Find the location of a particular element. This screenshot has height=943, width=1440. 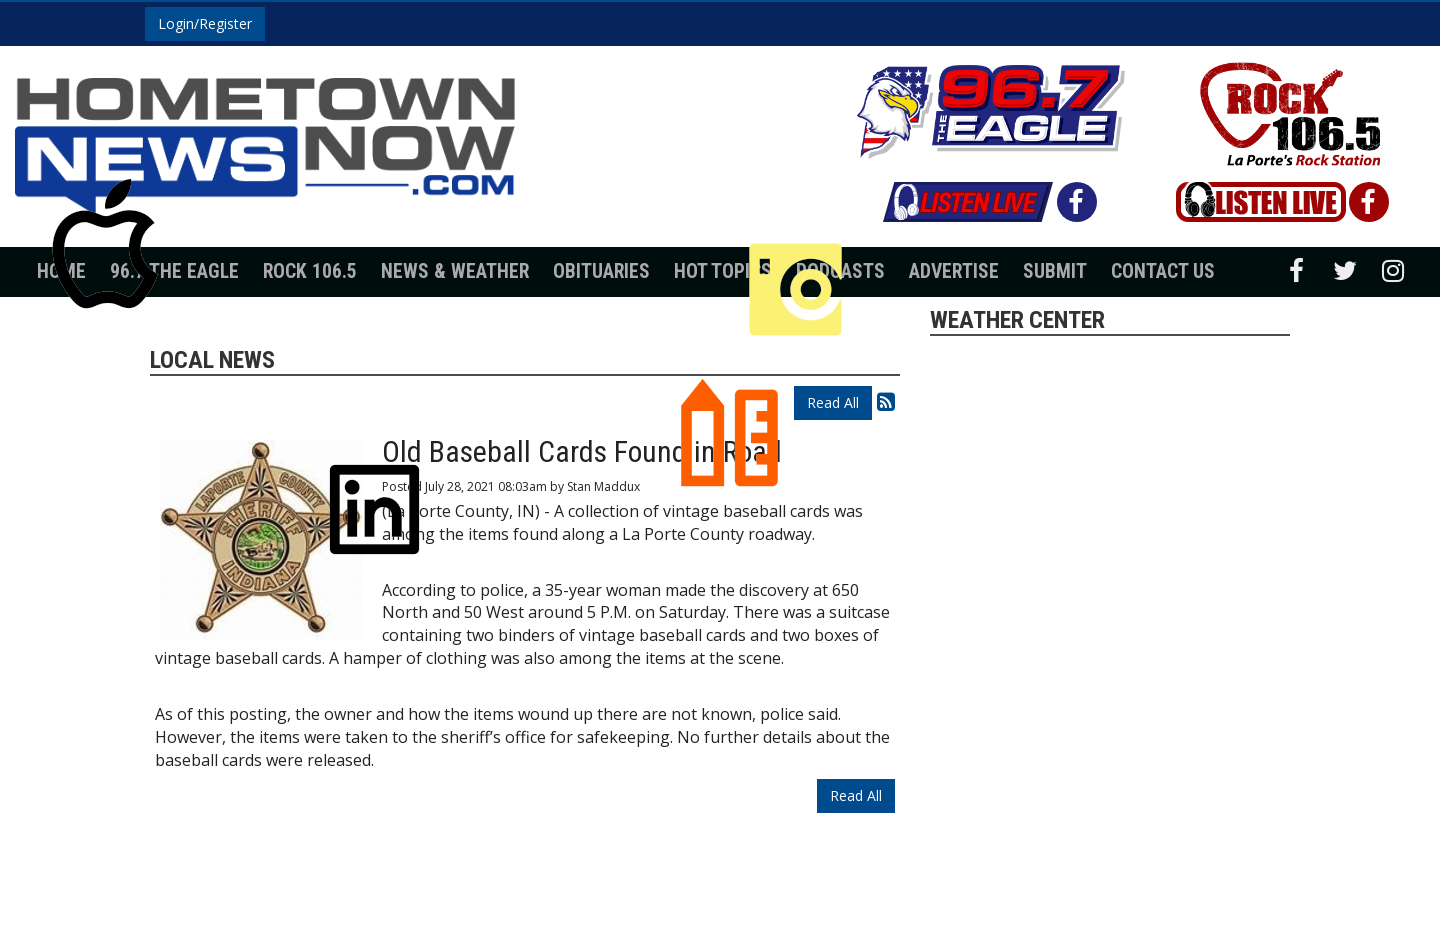

access design tools is located at coordinates (729, 432).